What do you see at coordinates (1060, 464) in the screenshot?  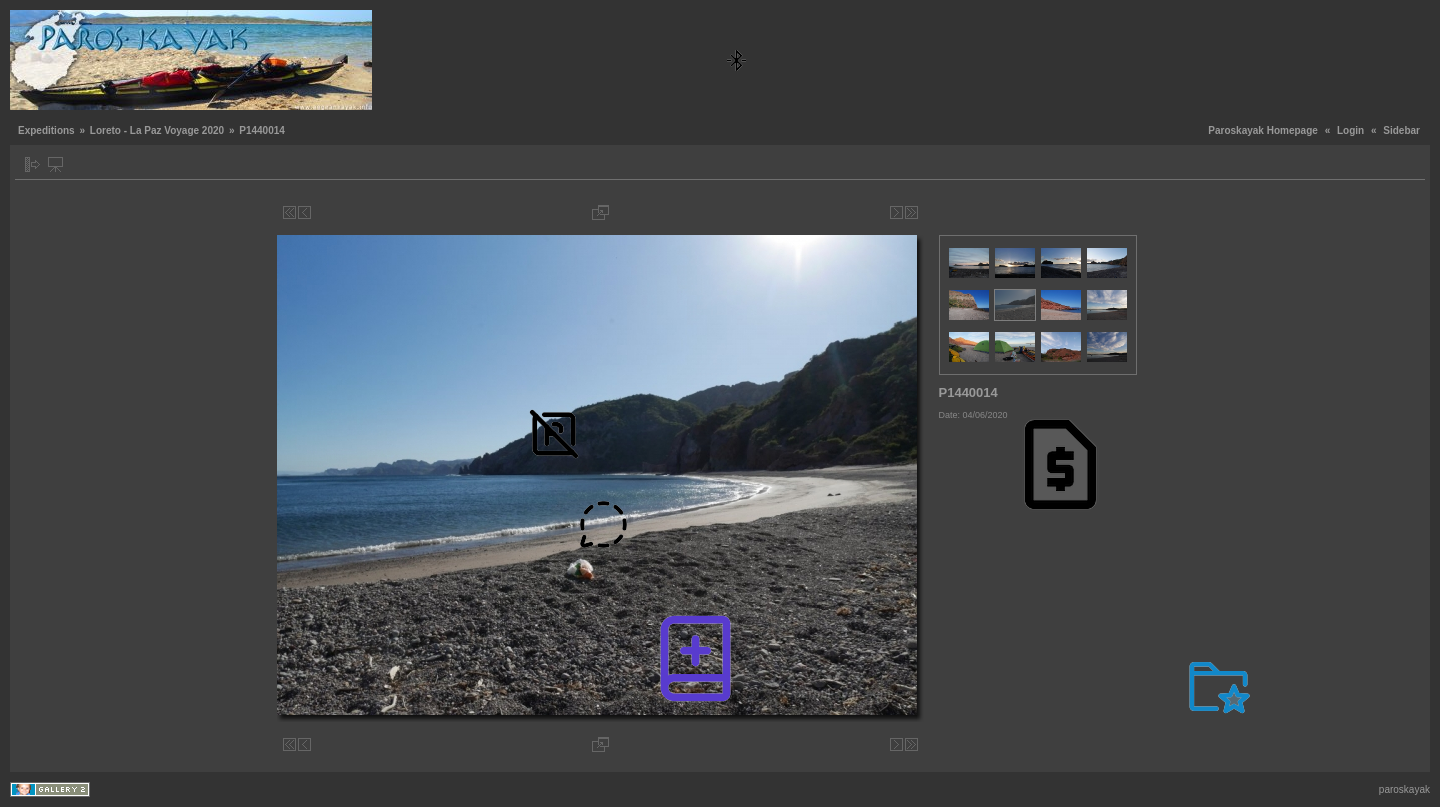 I see `view invoice or billing document` at bounding box center [1060, 464].